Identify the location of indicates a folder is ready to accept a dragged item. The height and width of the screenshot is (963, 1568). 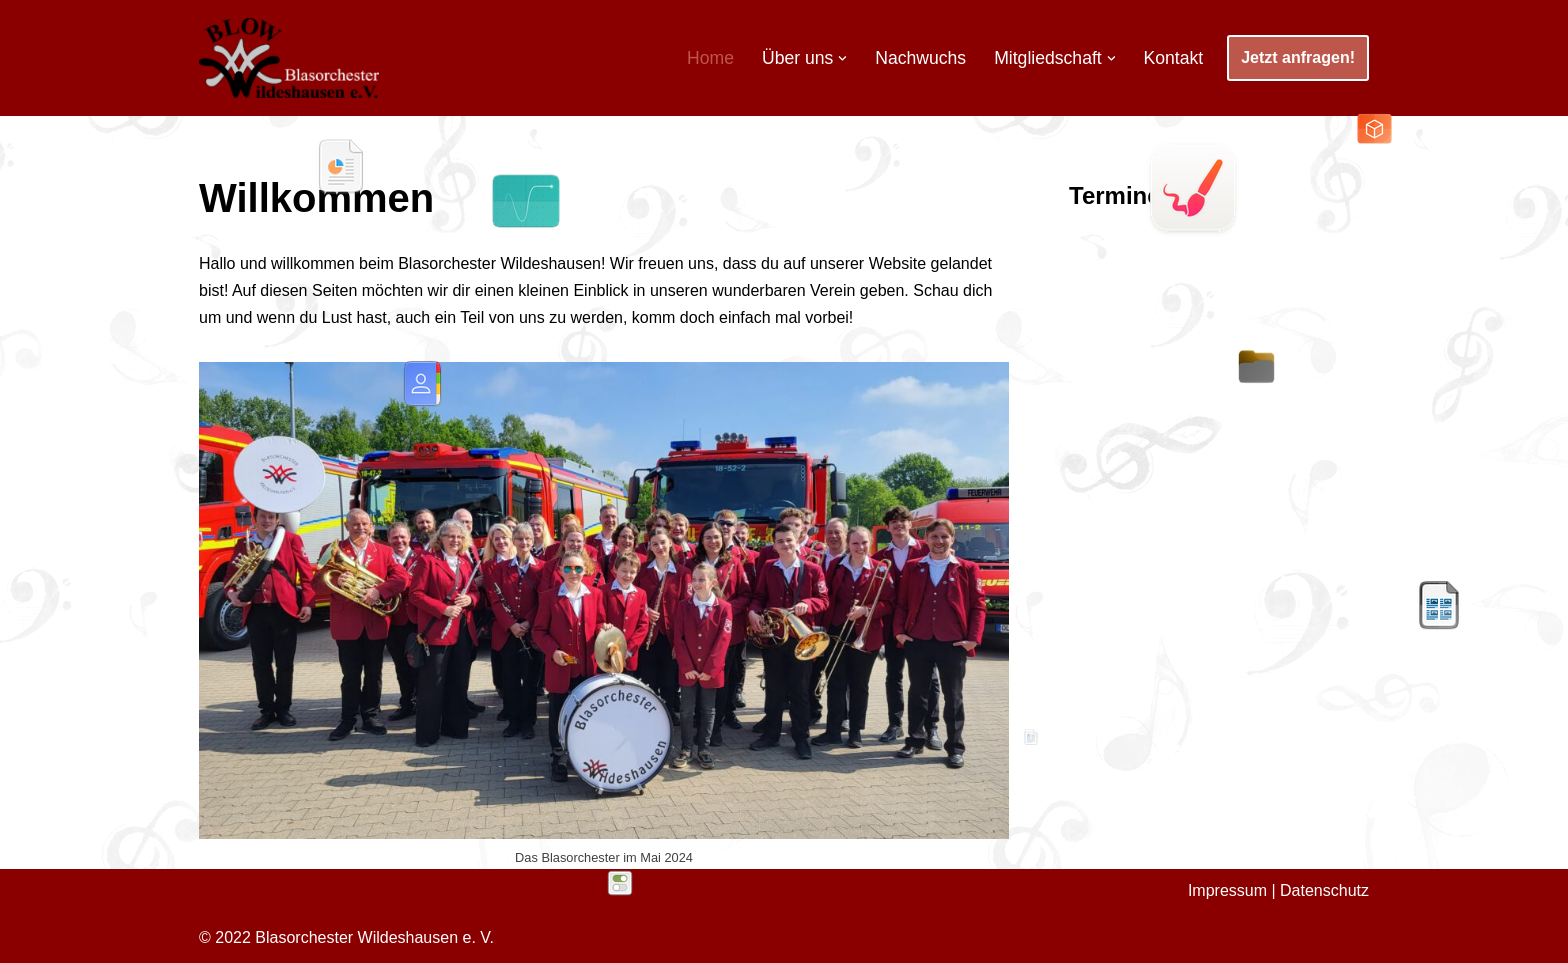
(1256, 366).